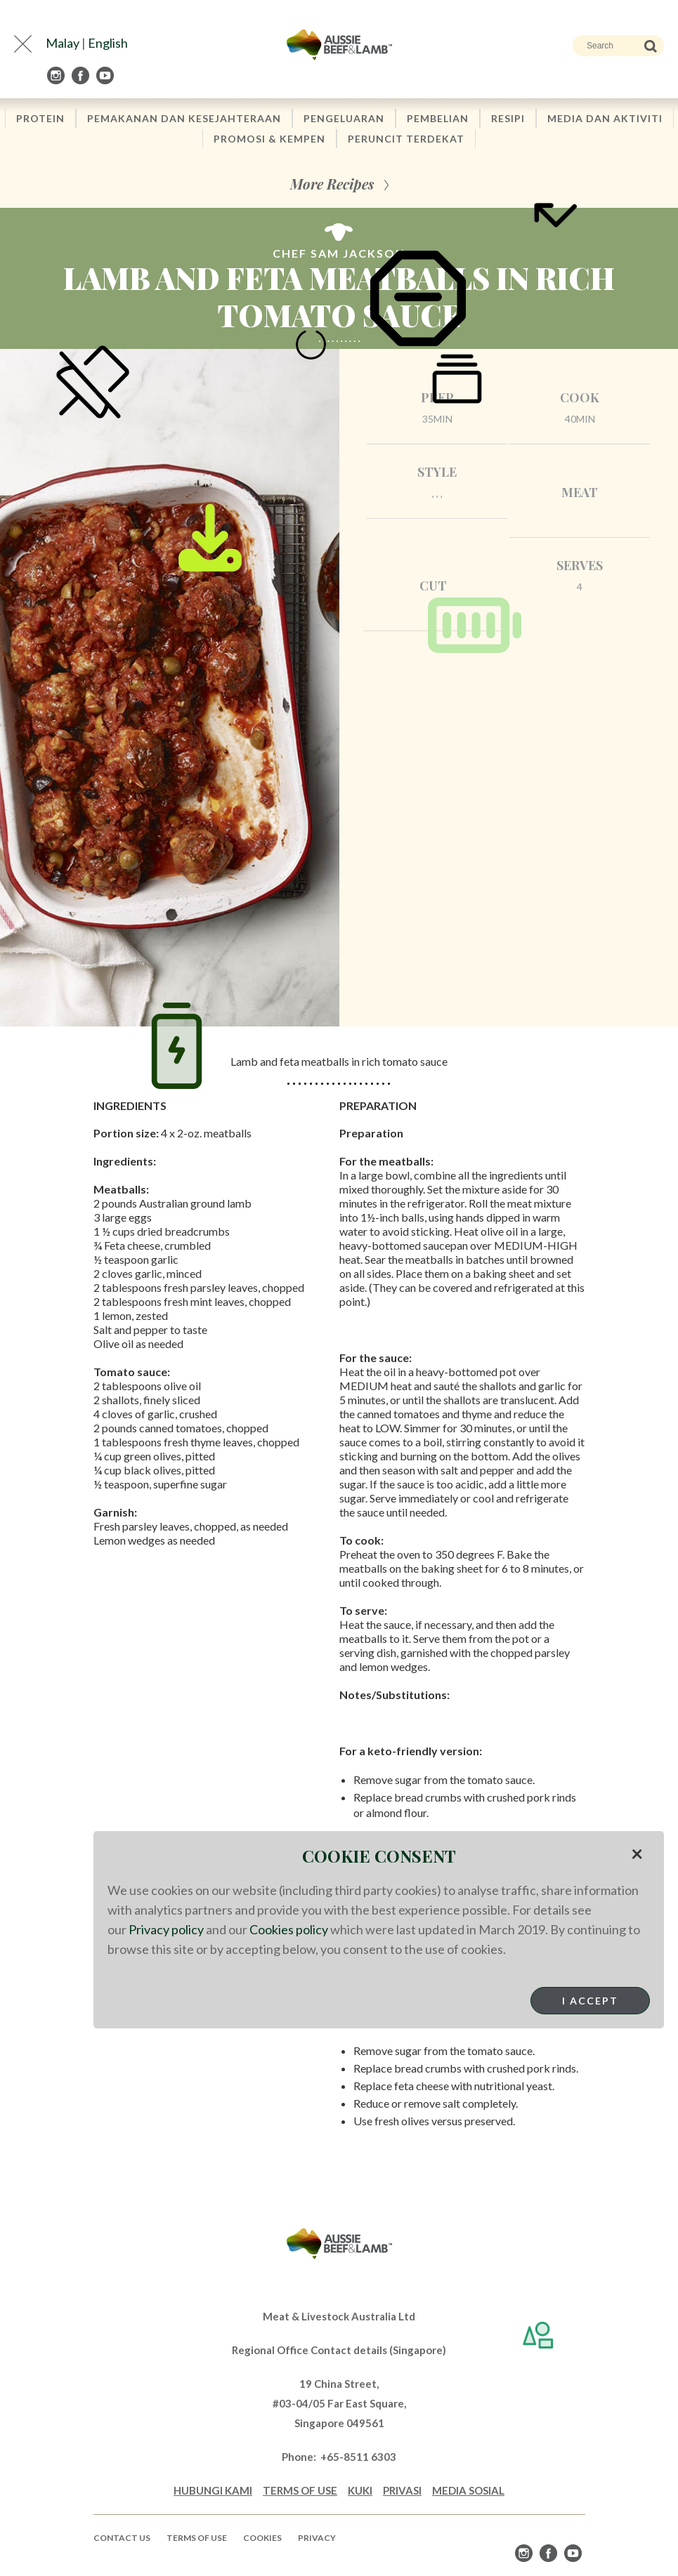  I want to click on loading or processing in progress, so click(311, 344).